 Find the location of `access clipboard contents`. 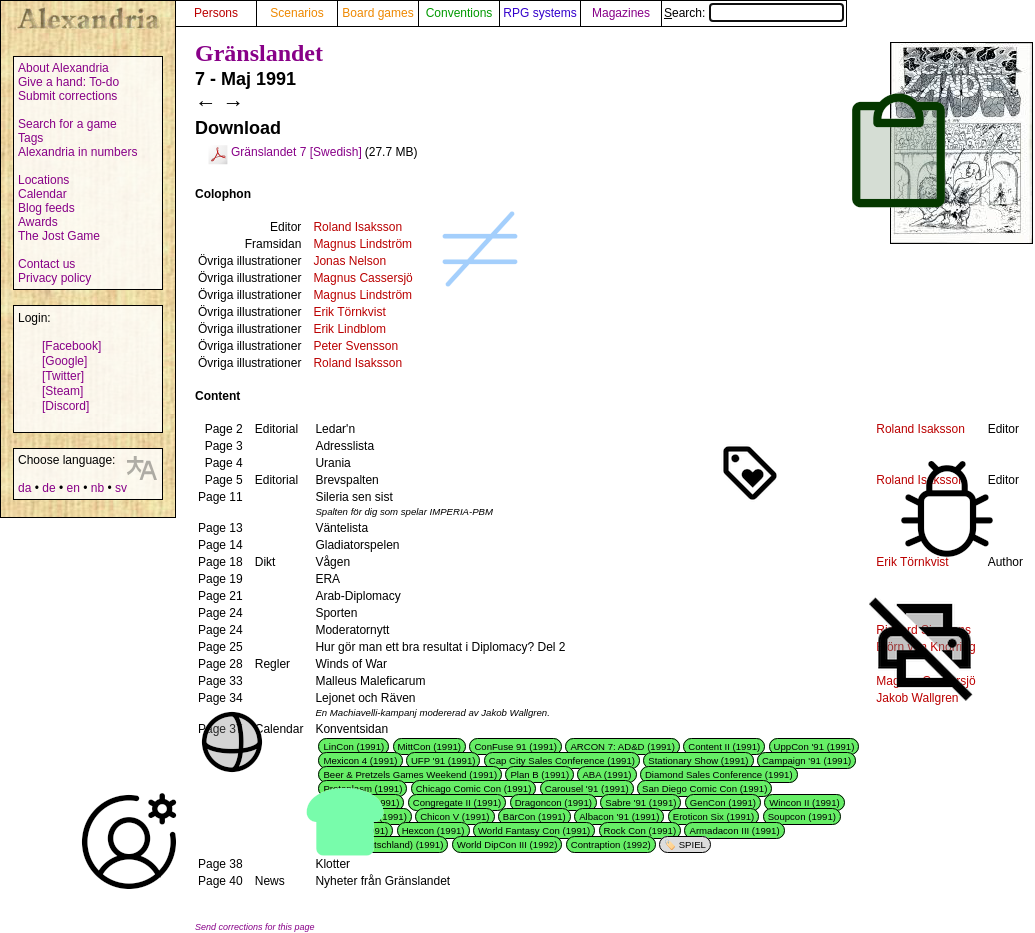

access clipboard contents is located at coordinates (898, 152).